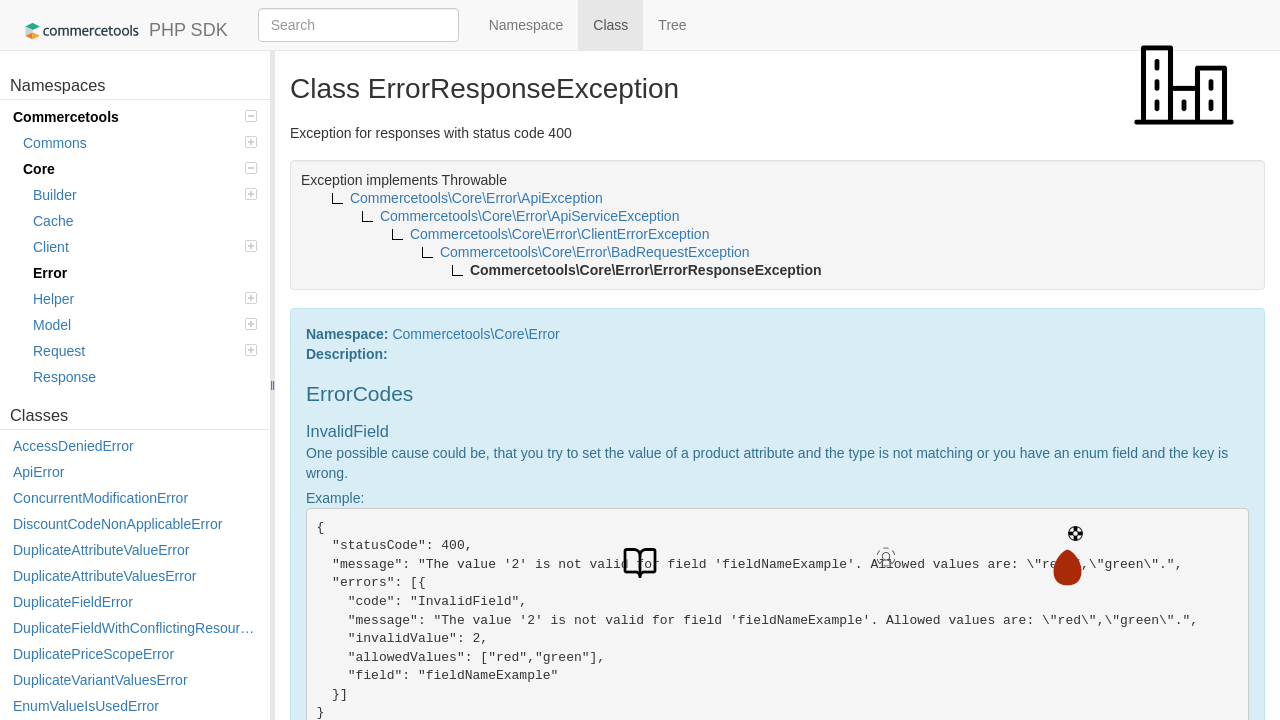 The height and width of the screenshot is (720, 1280). What do you see at coordinates (1067, 567) in the screenshot?
I see `indicates egg or egg-related content` at bounding box center [1067, 567].